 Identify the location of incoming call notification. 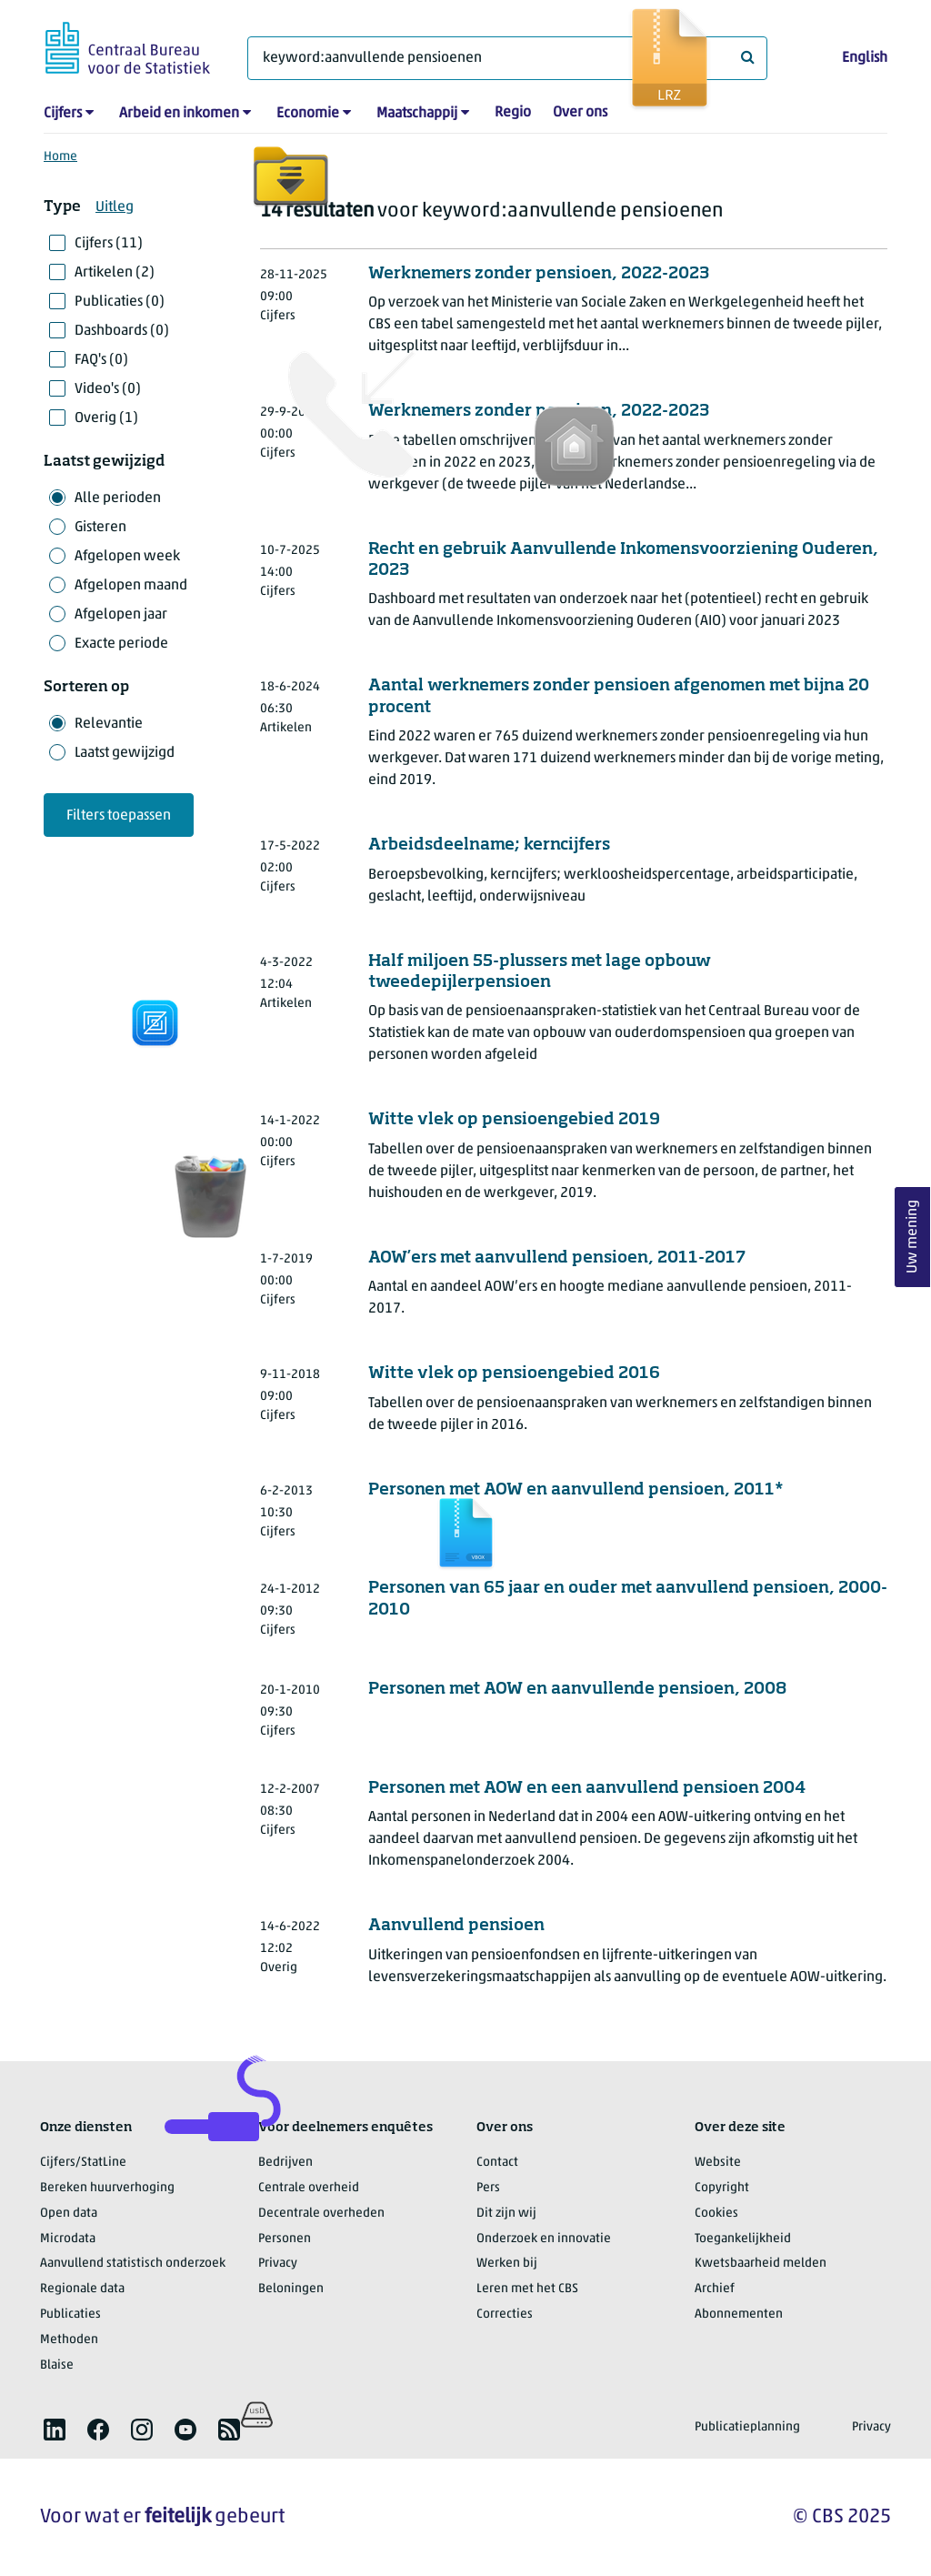
(352, 414).